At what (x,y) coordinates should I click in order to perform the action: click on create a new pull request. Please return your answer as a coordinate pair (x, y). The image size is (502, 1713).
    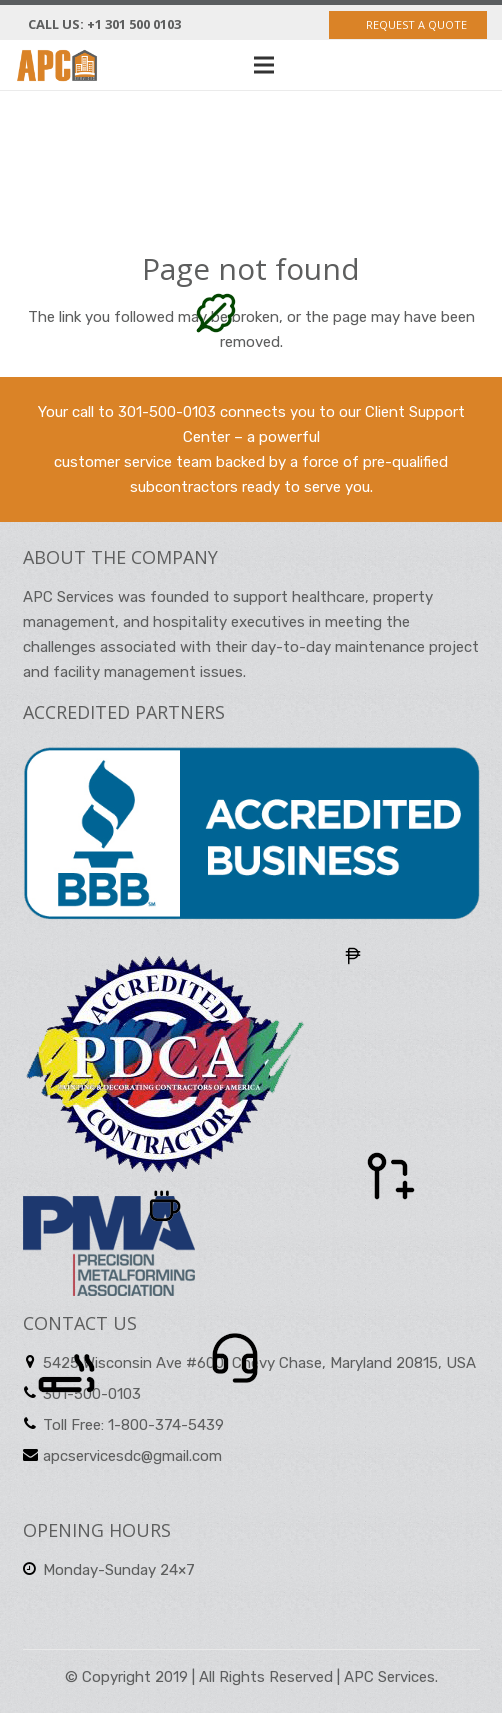
    Looking at the image, I should click on (391, 1176).